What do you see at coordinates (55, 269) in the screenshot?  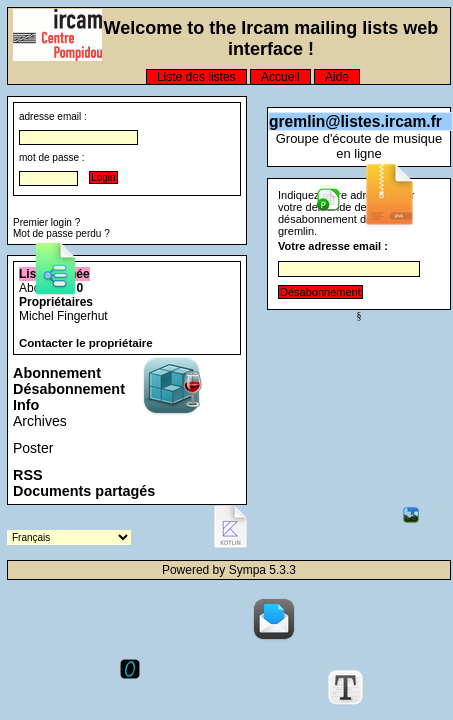 I see `minder mind-mapping file type` at bounding box center [55, 269].